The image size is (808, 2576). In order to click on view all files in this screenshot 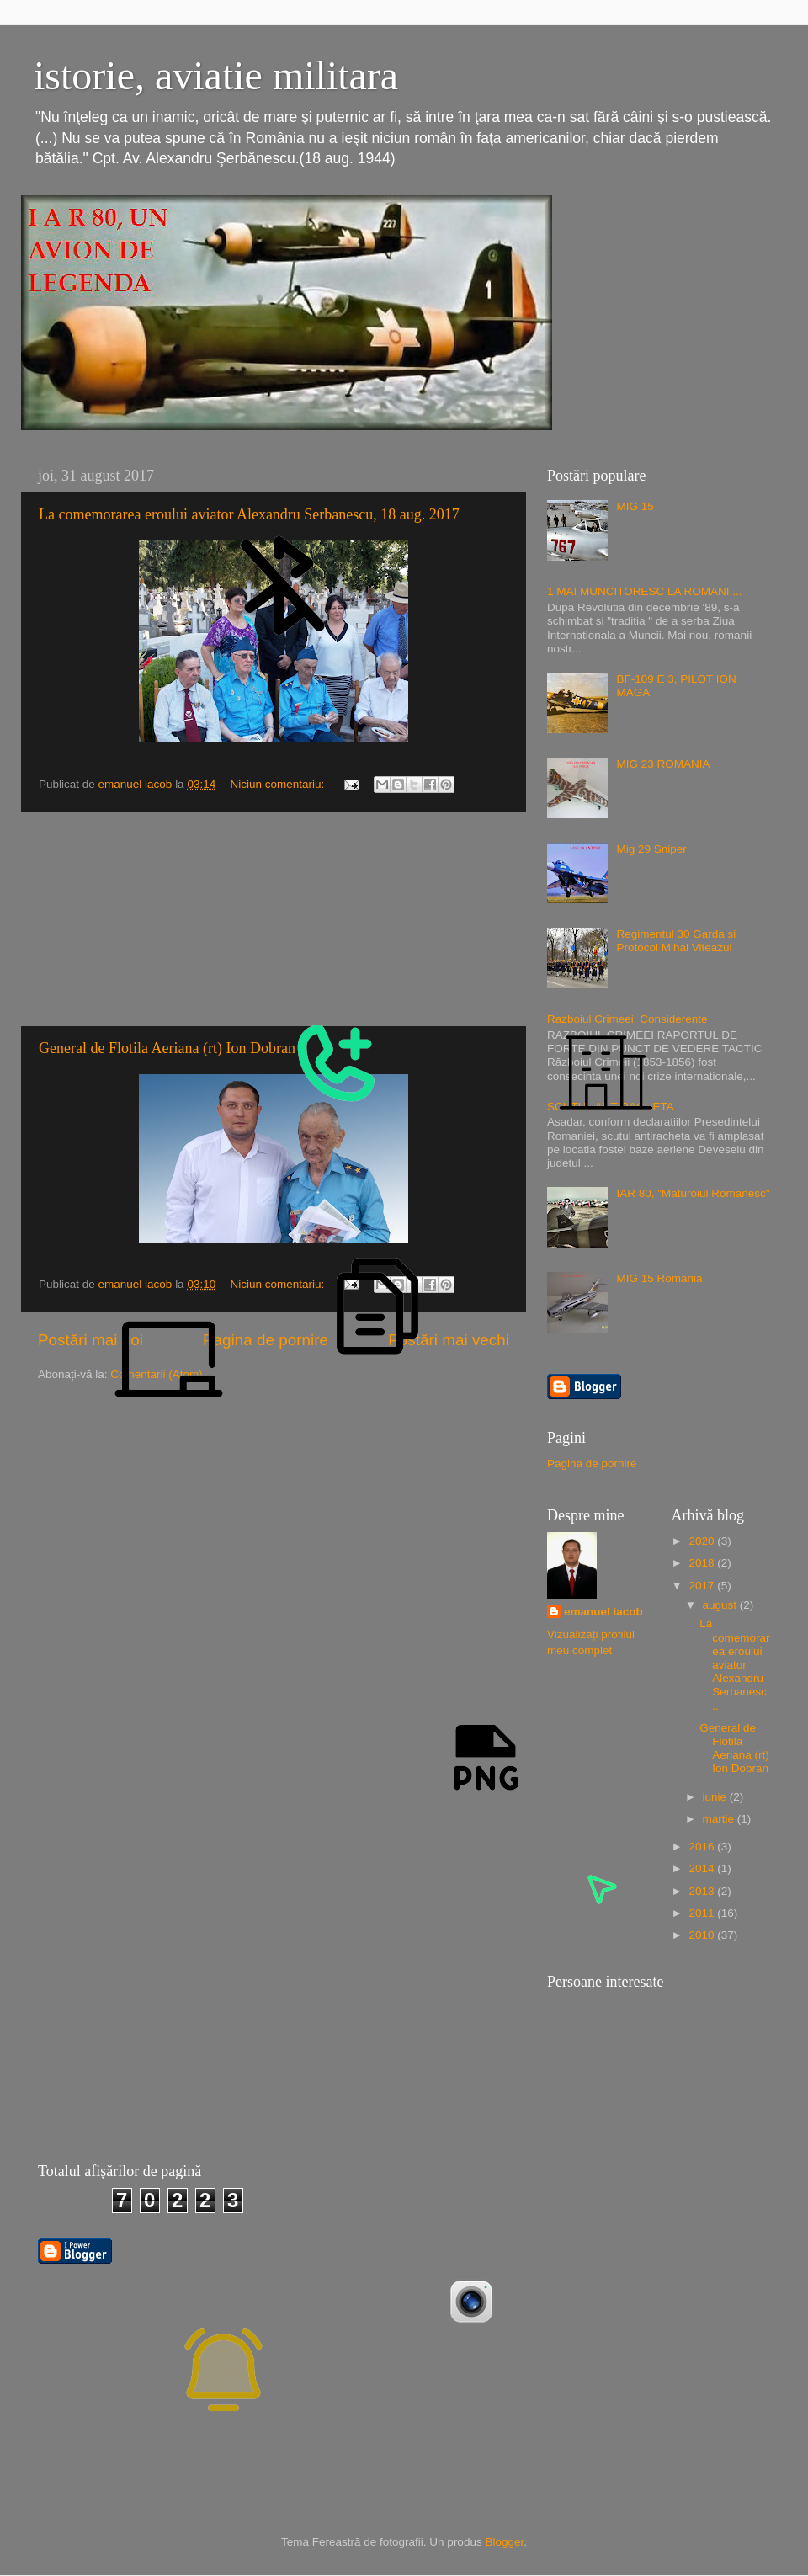, I will do `click(377, 1306)`.